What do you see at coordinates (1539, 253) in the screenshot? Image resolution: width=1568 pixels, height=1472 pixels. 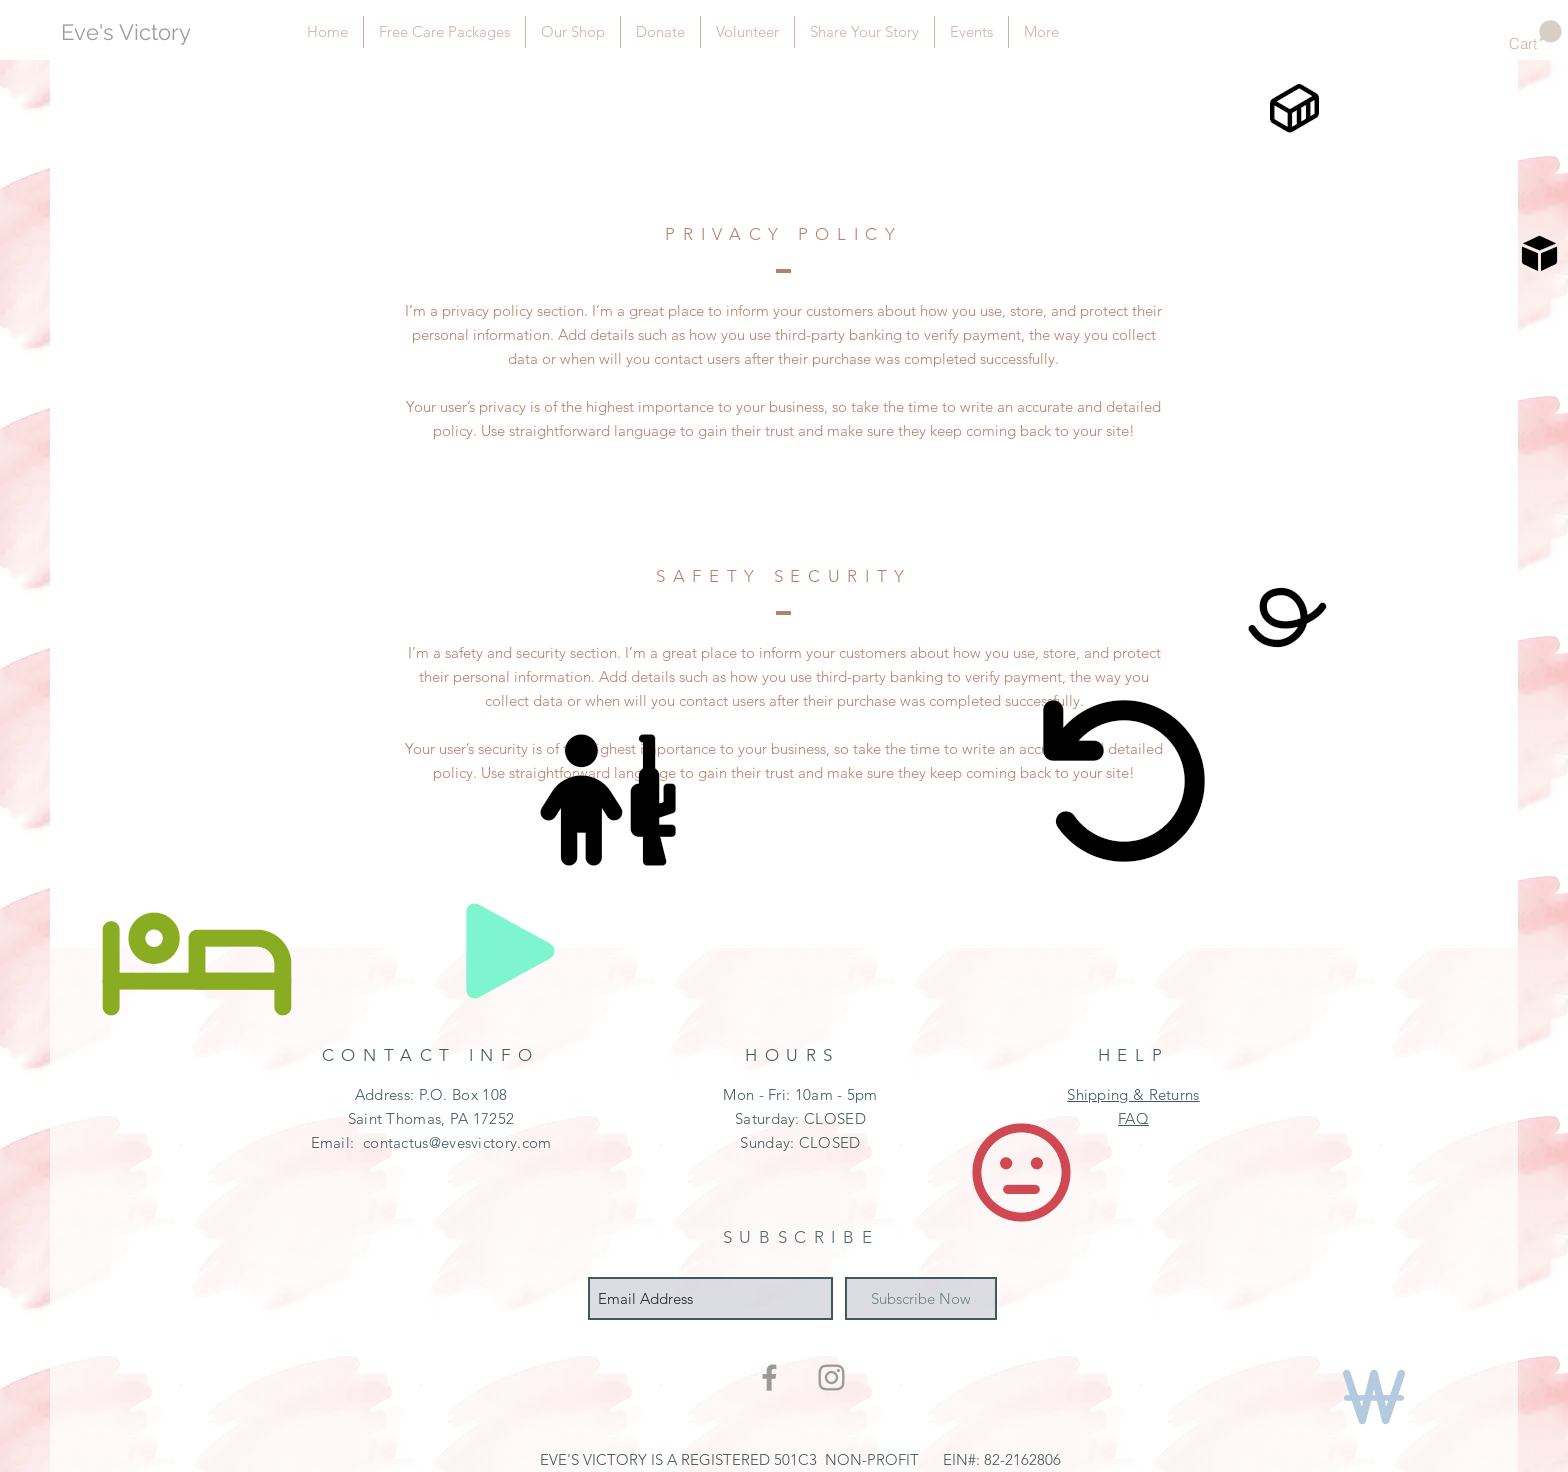 I see `view 3D model or object` at bounding box center [1539, 253].